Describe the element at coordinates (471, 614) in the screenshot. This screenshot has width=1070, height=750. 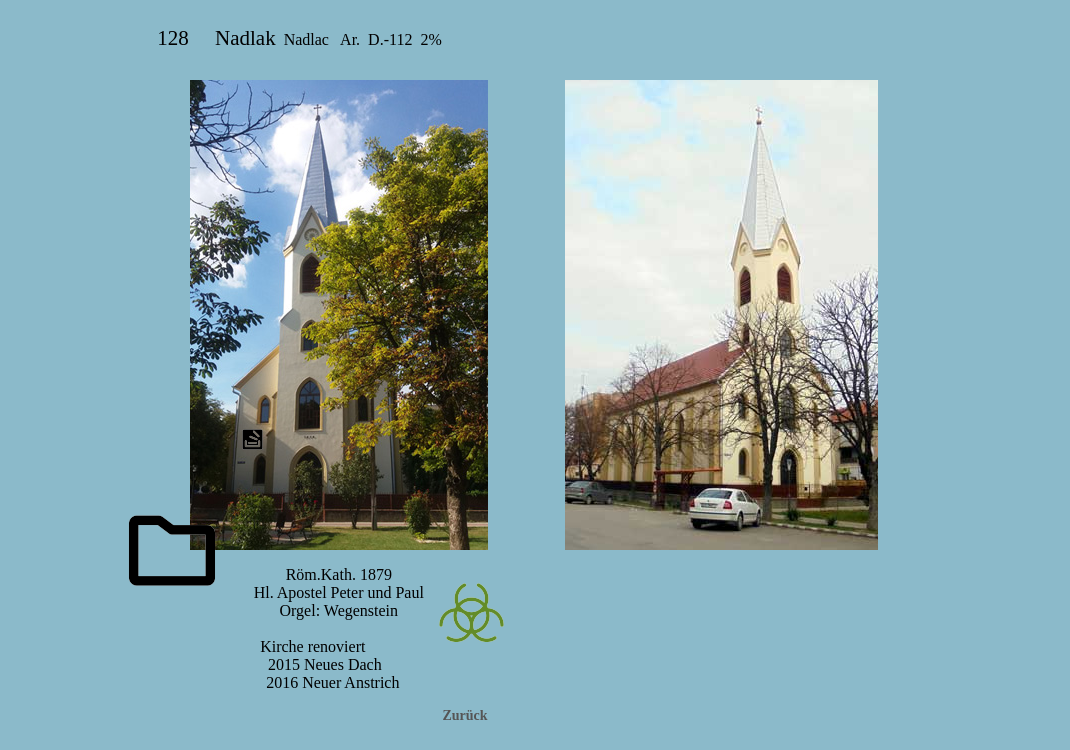
I see `indicates hazardous or dangerous content` at that location.